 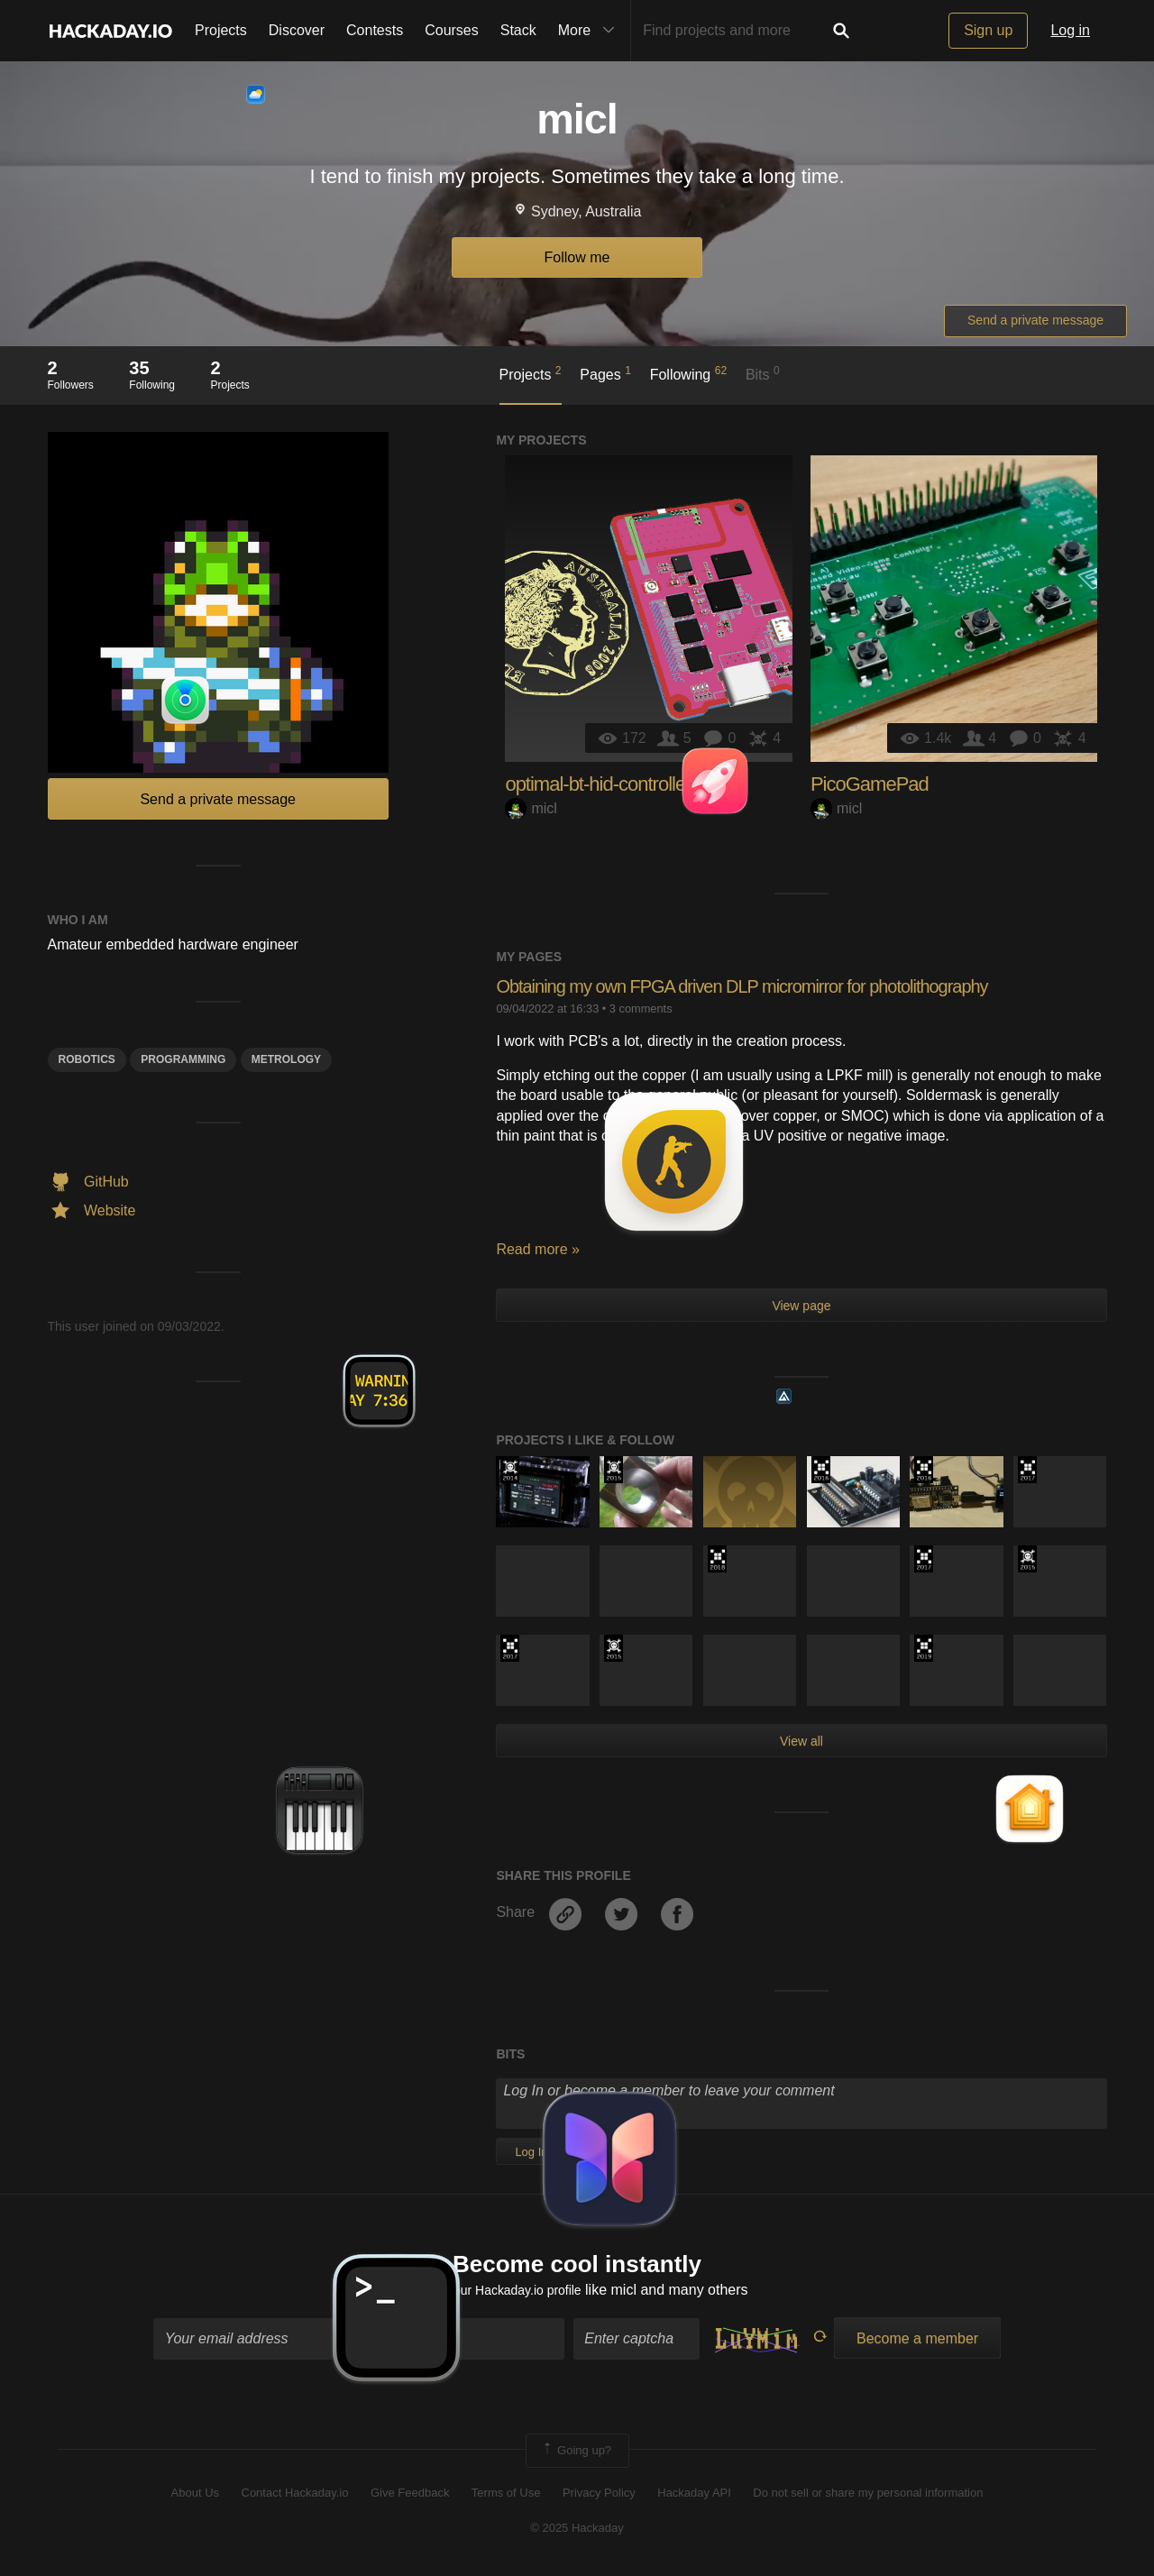 I want to click on launch counter-strike, so click(x=673, y=1161).